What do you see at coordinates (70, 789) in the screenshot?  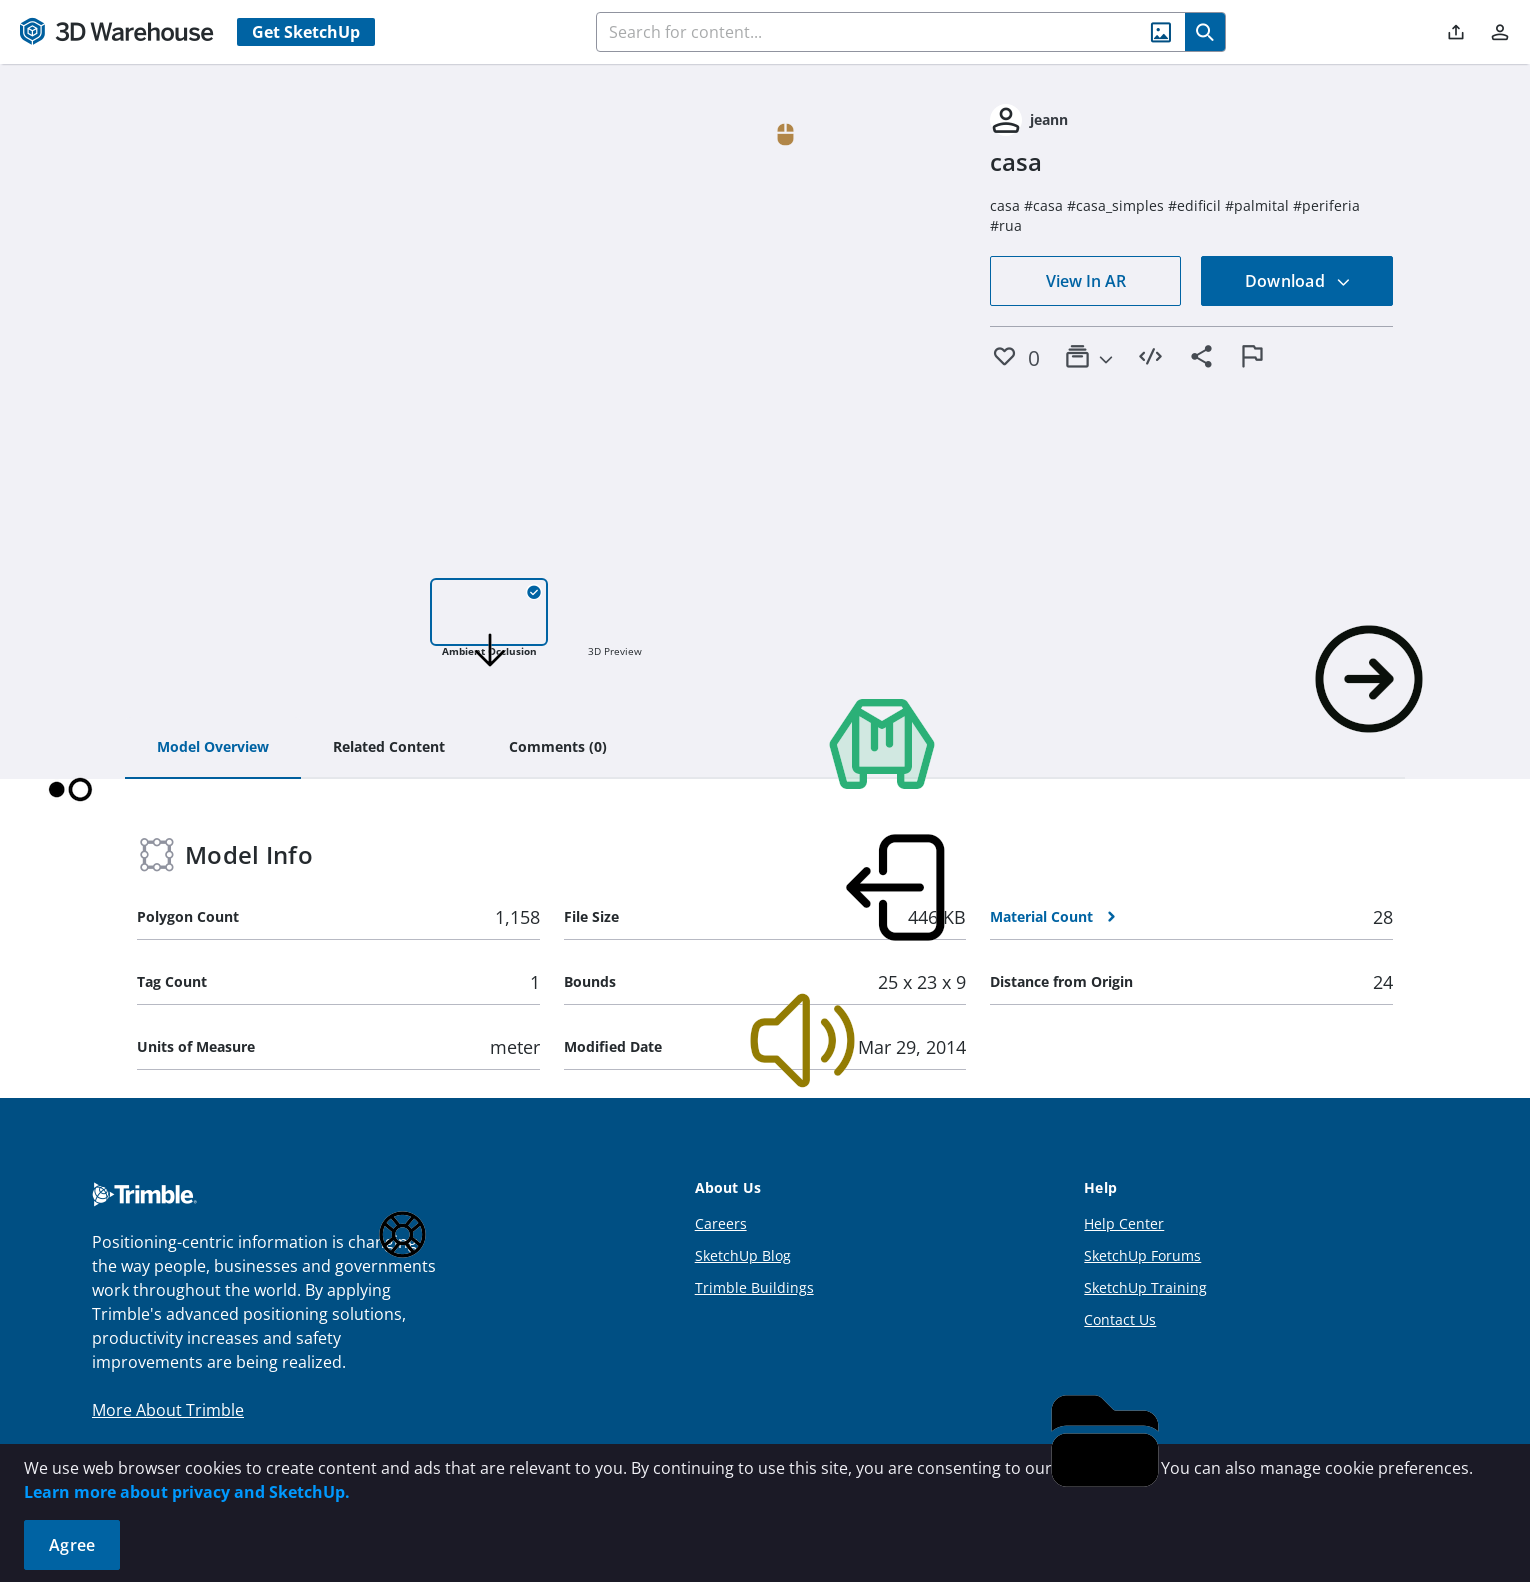 I see `indicates weak HDR signal or low HDR quality` at bounding box center [70, 789].